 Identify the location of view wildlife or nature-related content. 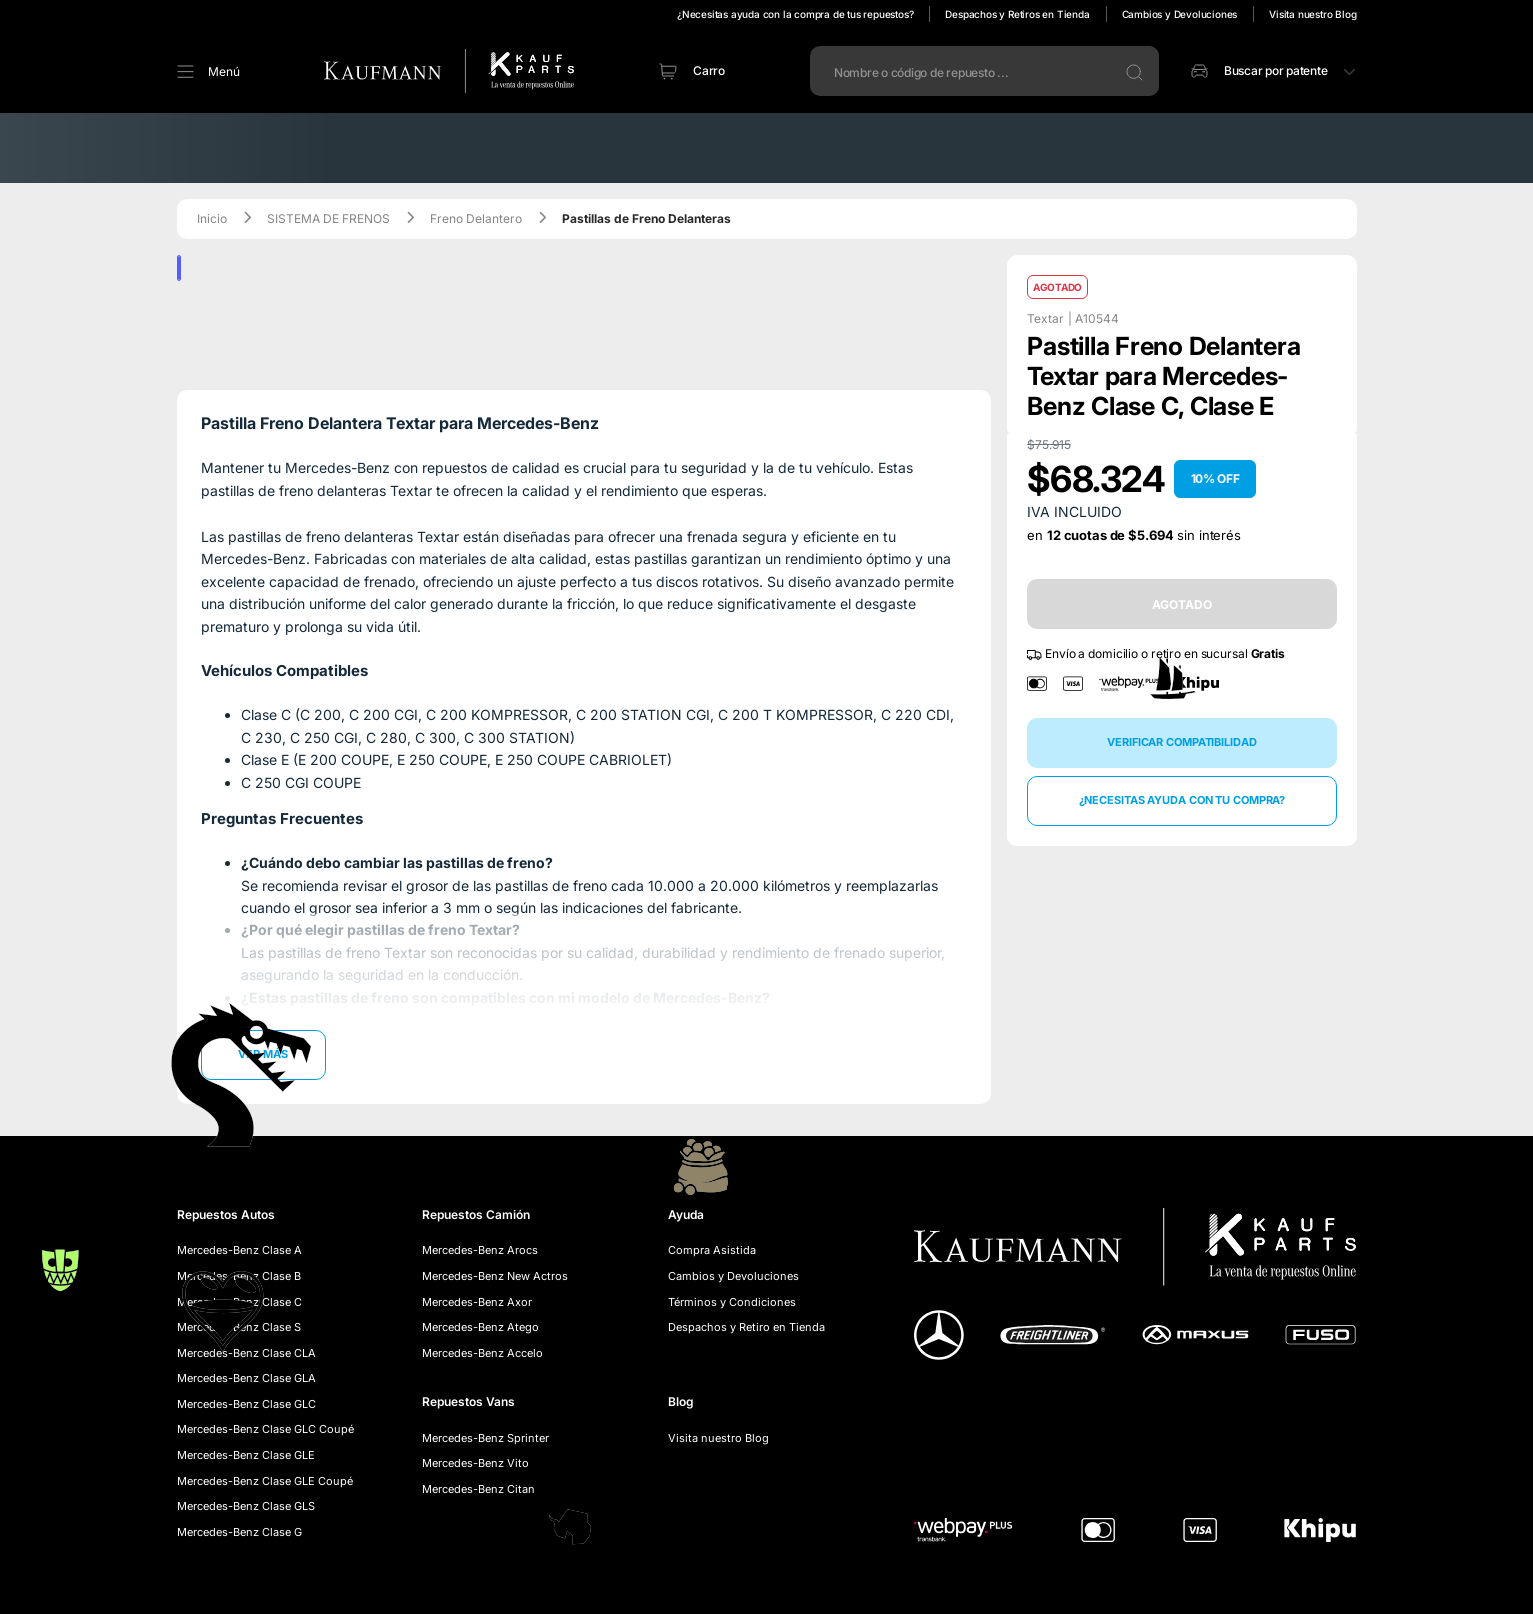
(570, 1527).